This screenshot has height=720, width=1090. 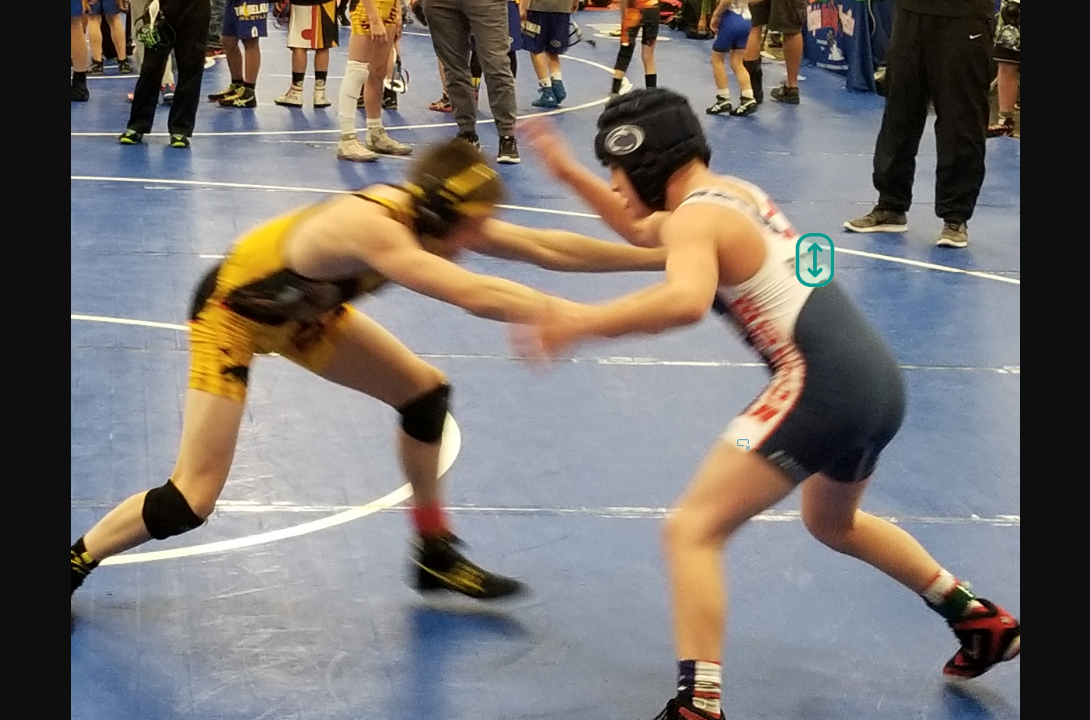 What do you see at coordinates (815, 260) in the screenshot?
I see `scroll up or down on the page` at bounding box center [815, 260].